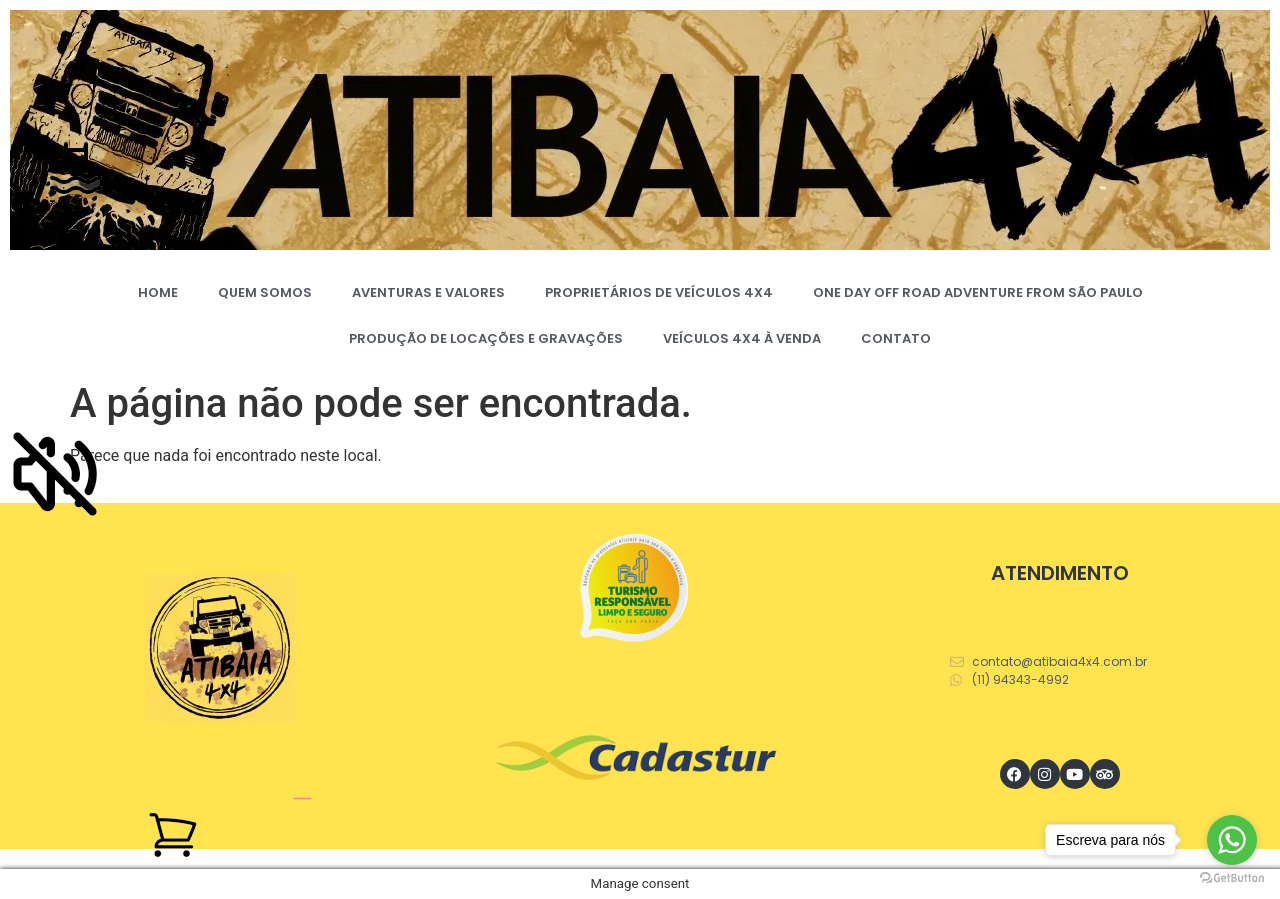  I want to click on view your shopping cart, so click(173, 835).